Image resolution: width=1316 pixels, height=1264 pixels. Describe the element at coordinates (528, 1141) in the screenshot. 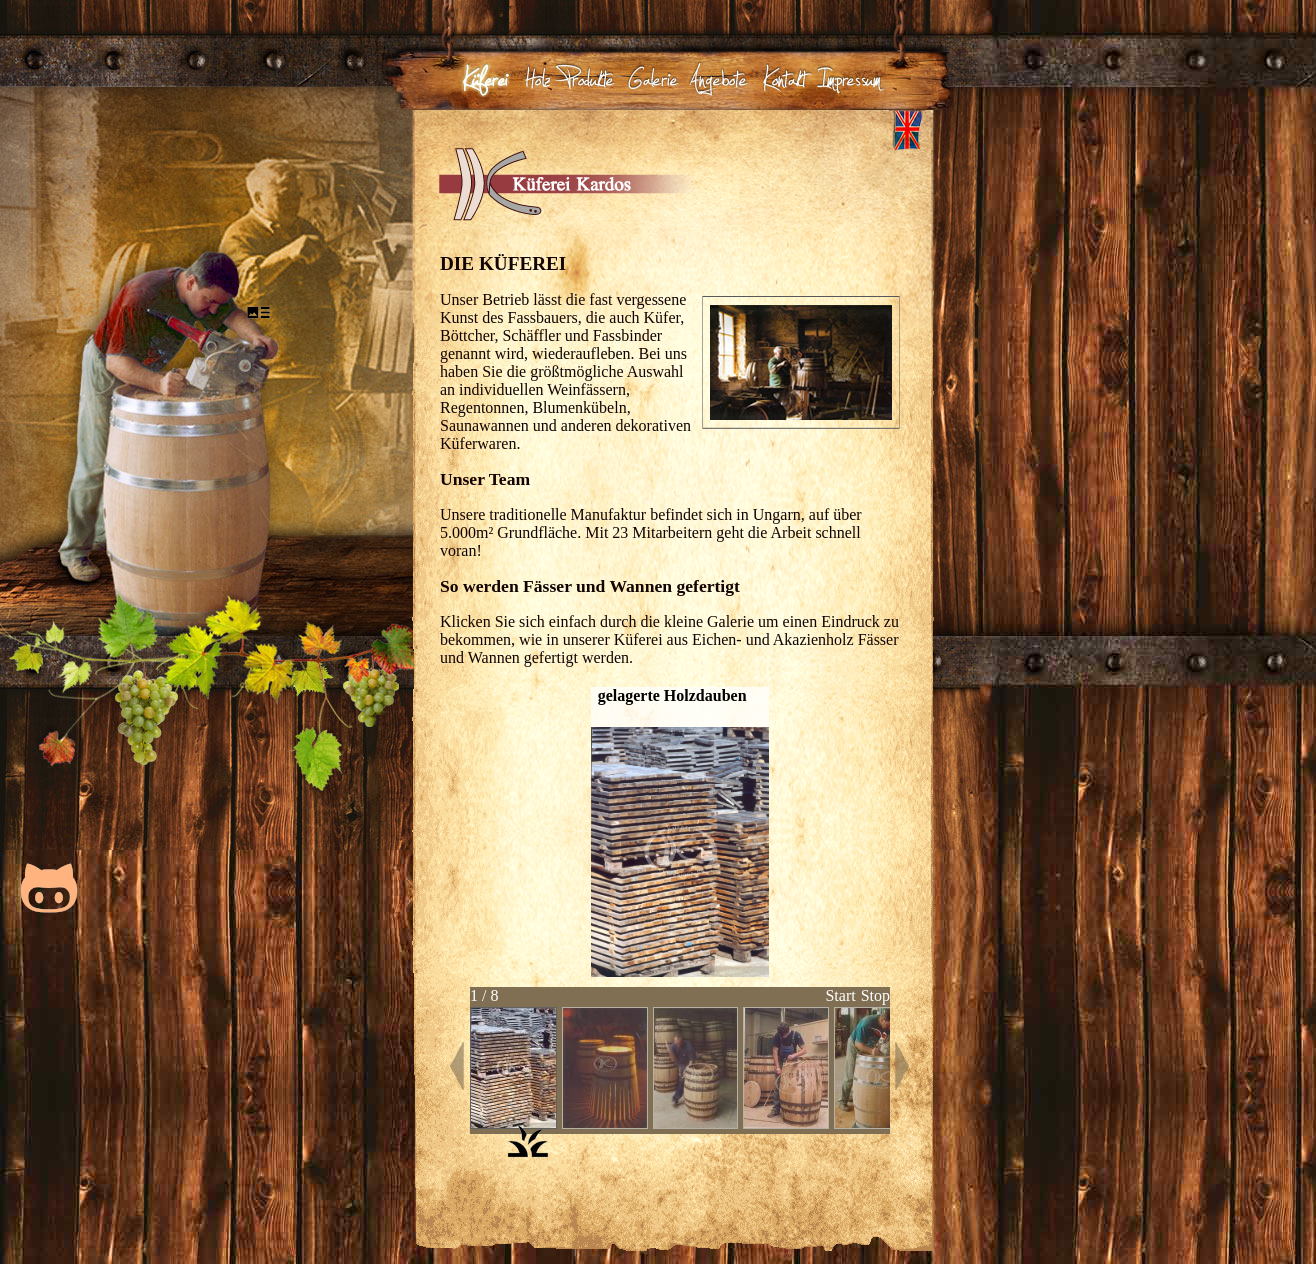

I see `indicates a park or green space` at that location.